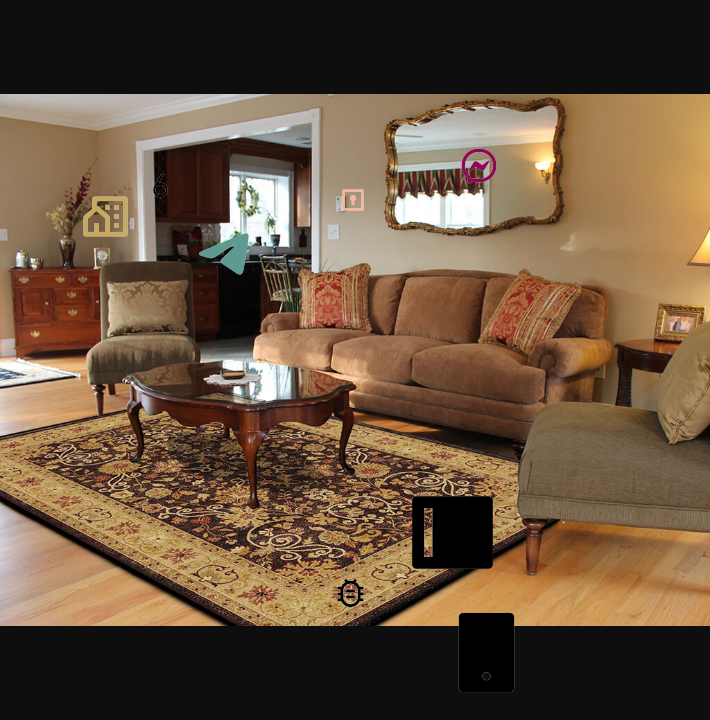 This screenshot has height=720, width=710. Describe the element at coordinates (452, 532) in the screenshot. I see `toggle left sidebar panel` at that location.